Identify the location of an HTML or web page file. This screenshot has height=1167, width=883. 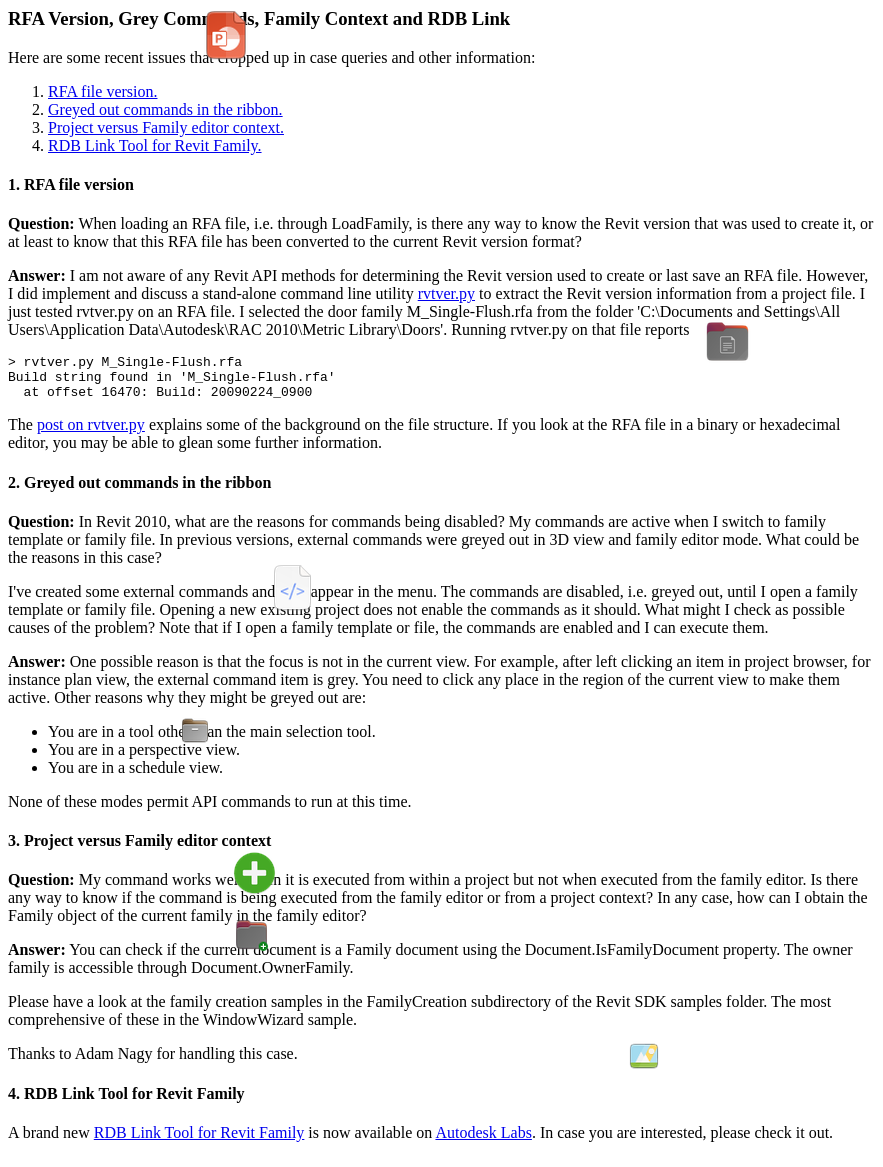
(292, 587).